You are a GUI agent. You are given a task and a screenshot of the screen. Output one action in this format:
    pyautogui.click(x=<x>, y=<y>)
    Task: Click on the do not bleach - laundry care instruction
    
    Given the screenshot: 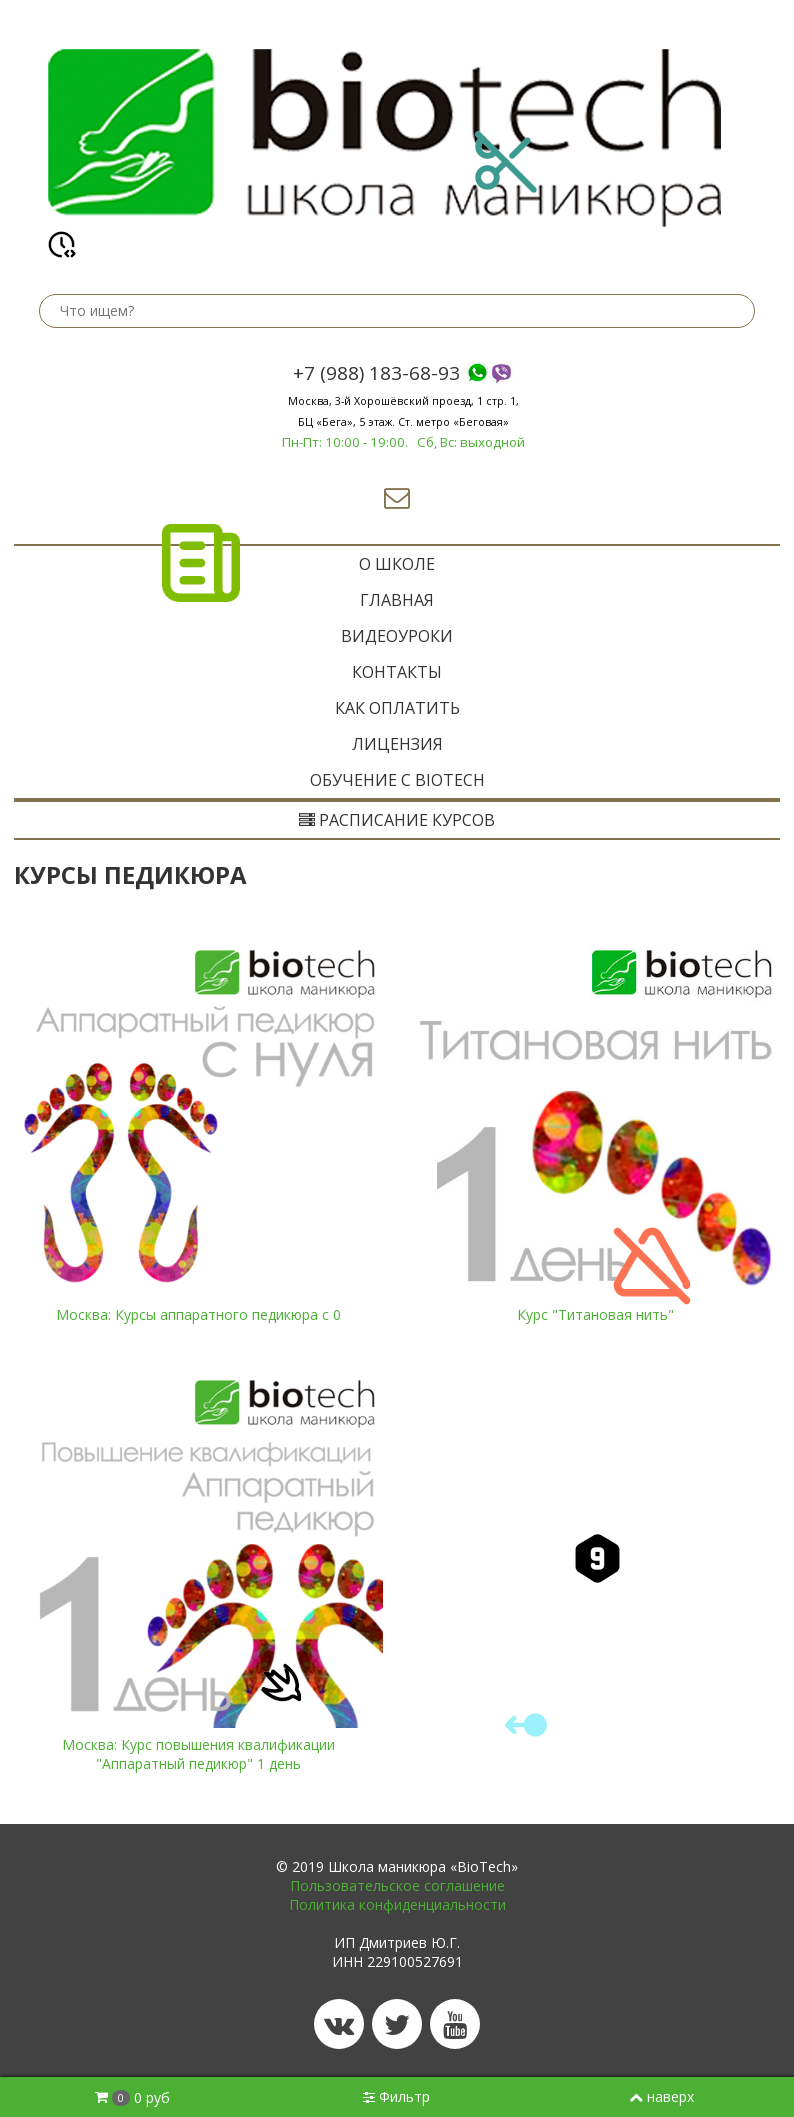 What is the action you would take?
    pyautogui.click(x=652, y=1266)
    